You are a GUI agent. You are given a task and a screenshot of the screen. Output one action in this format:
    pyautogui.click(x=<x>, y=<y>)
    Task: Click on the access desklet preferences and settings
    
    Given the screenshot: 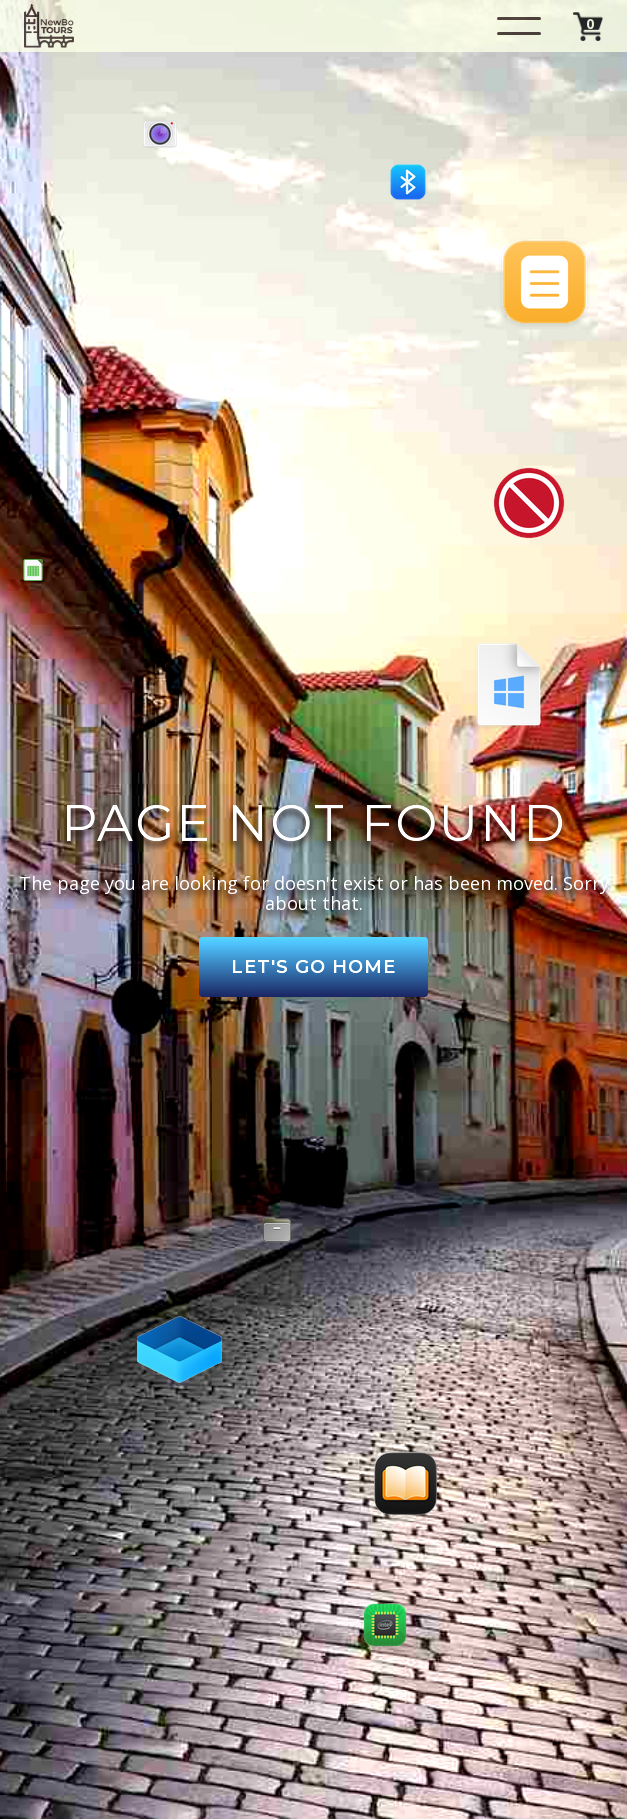 What is the action you would take?
    pyautogui.click(x=544, y=283)
    